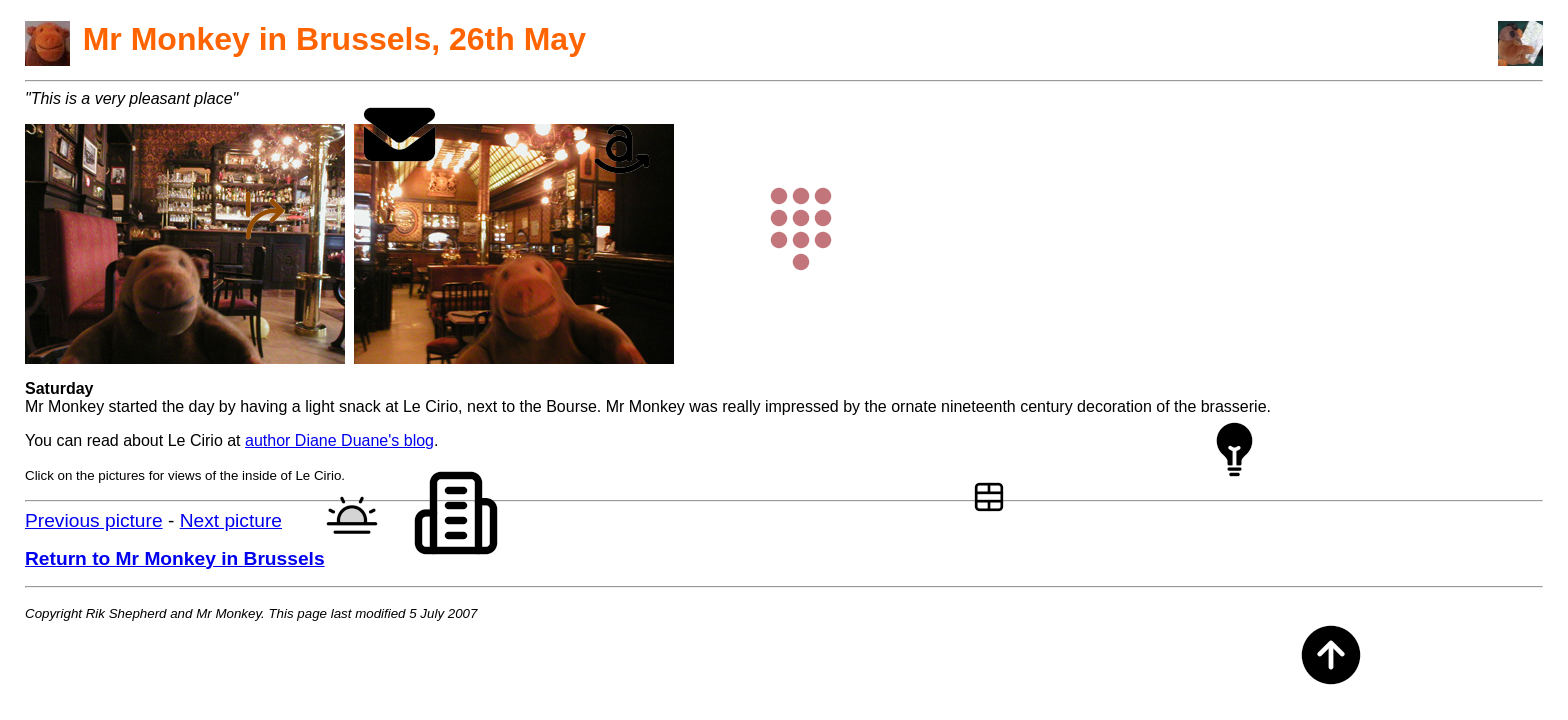  What do you see at coordinates (262, 215) in the screenshot?
I see `take the next right turn` at bounding box center [262, 215].